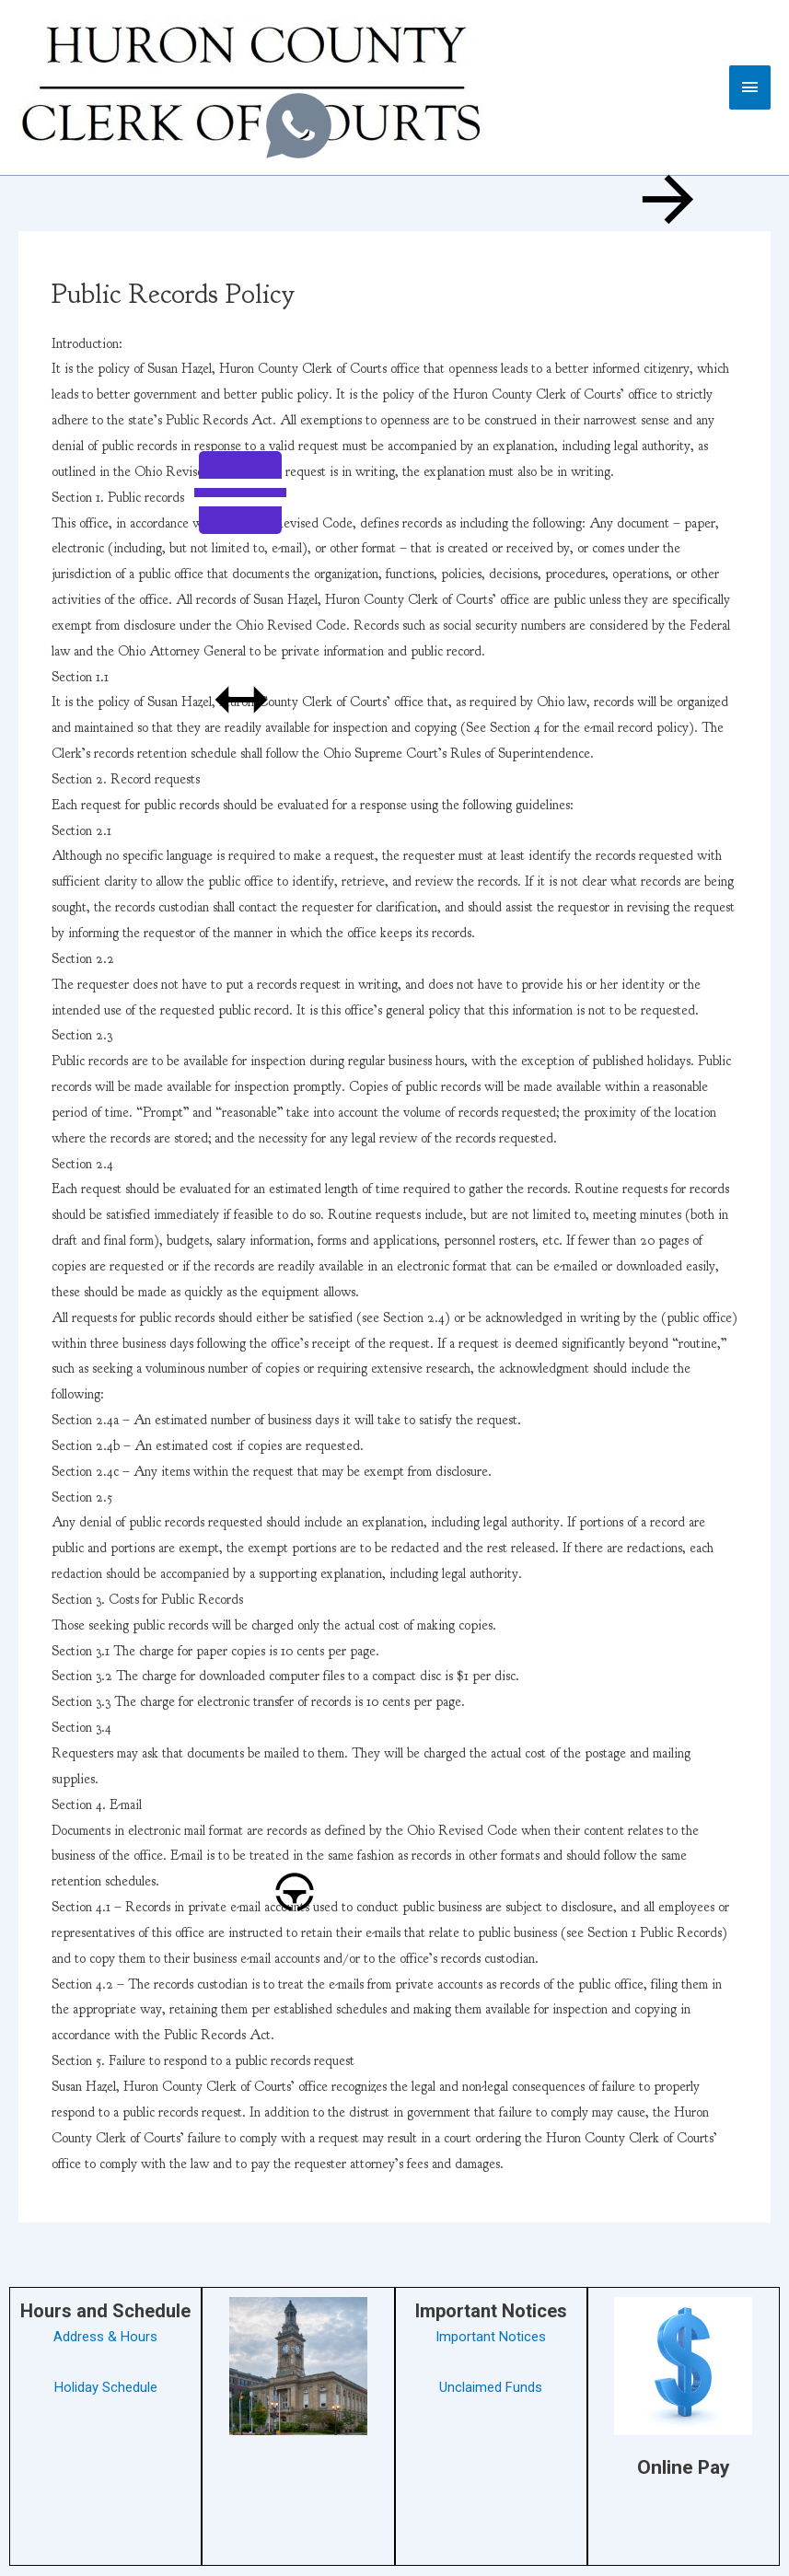 The image size is (789, 2576). I want to click on open WhatsApp messaging app, so click(298, 125).